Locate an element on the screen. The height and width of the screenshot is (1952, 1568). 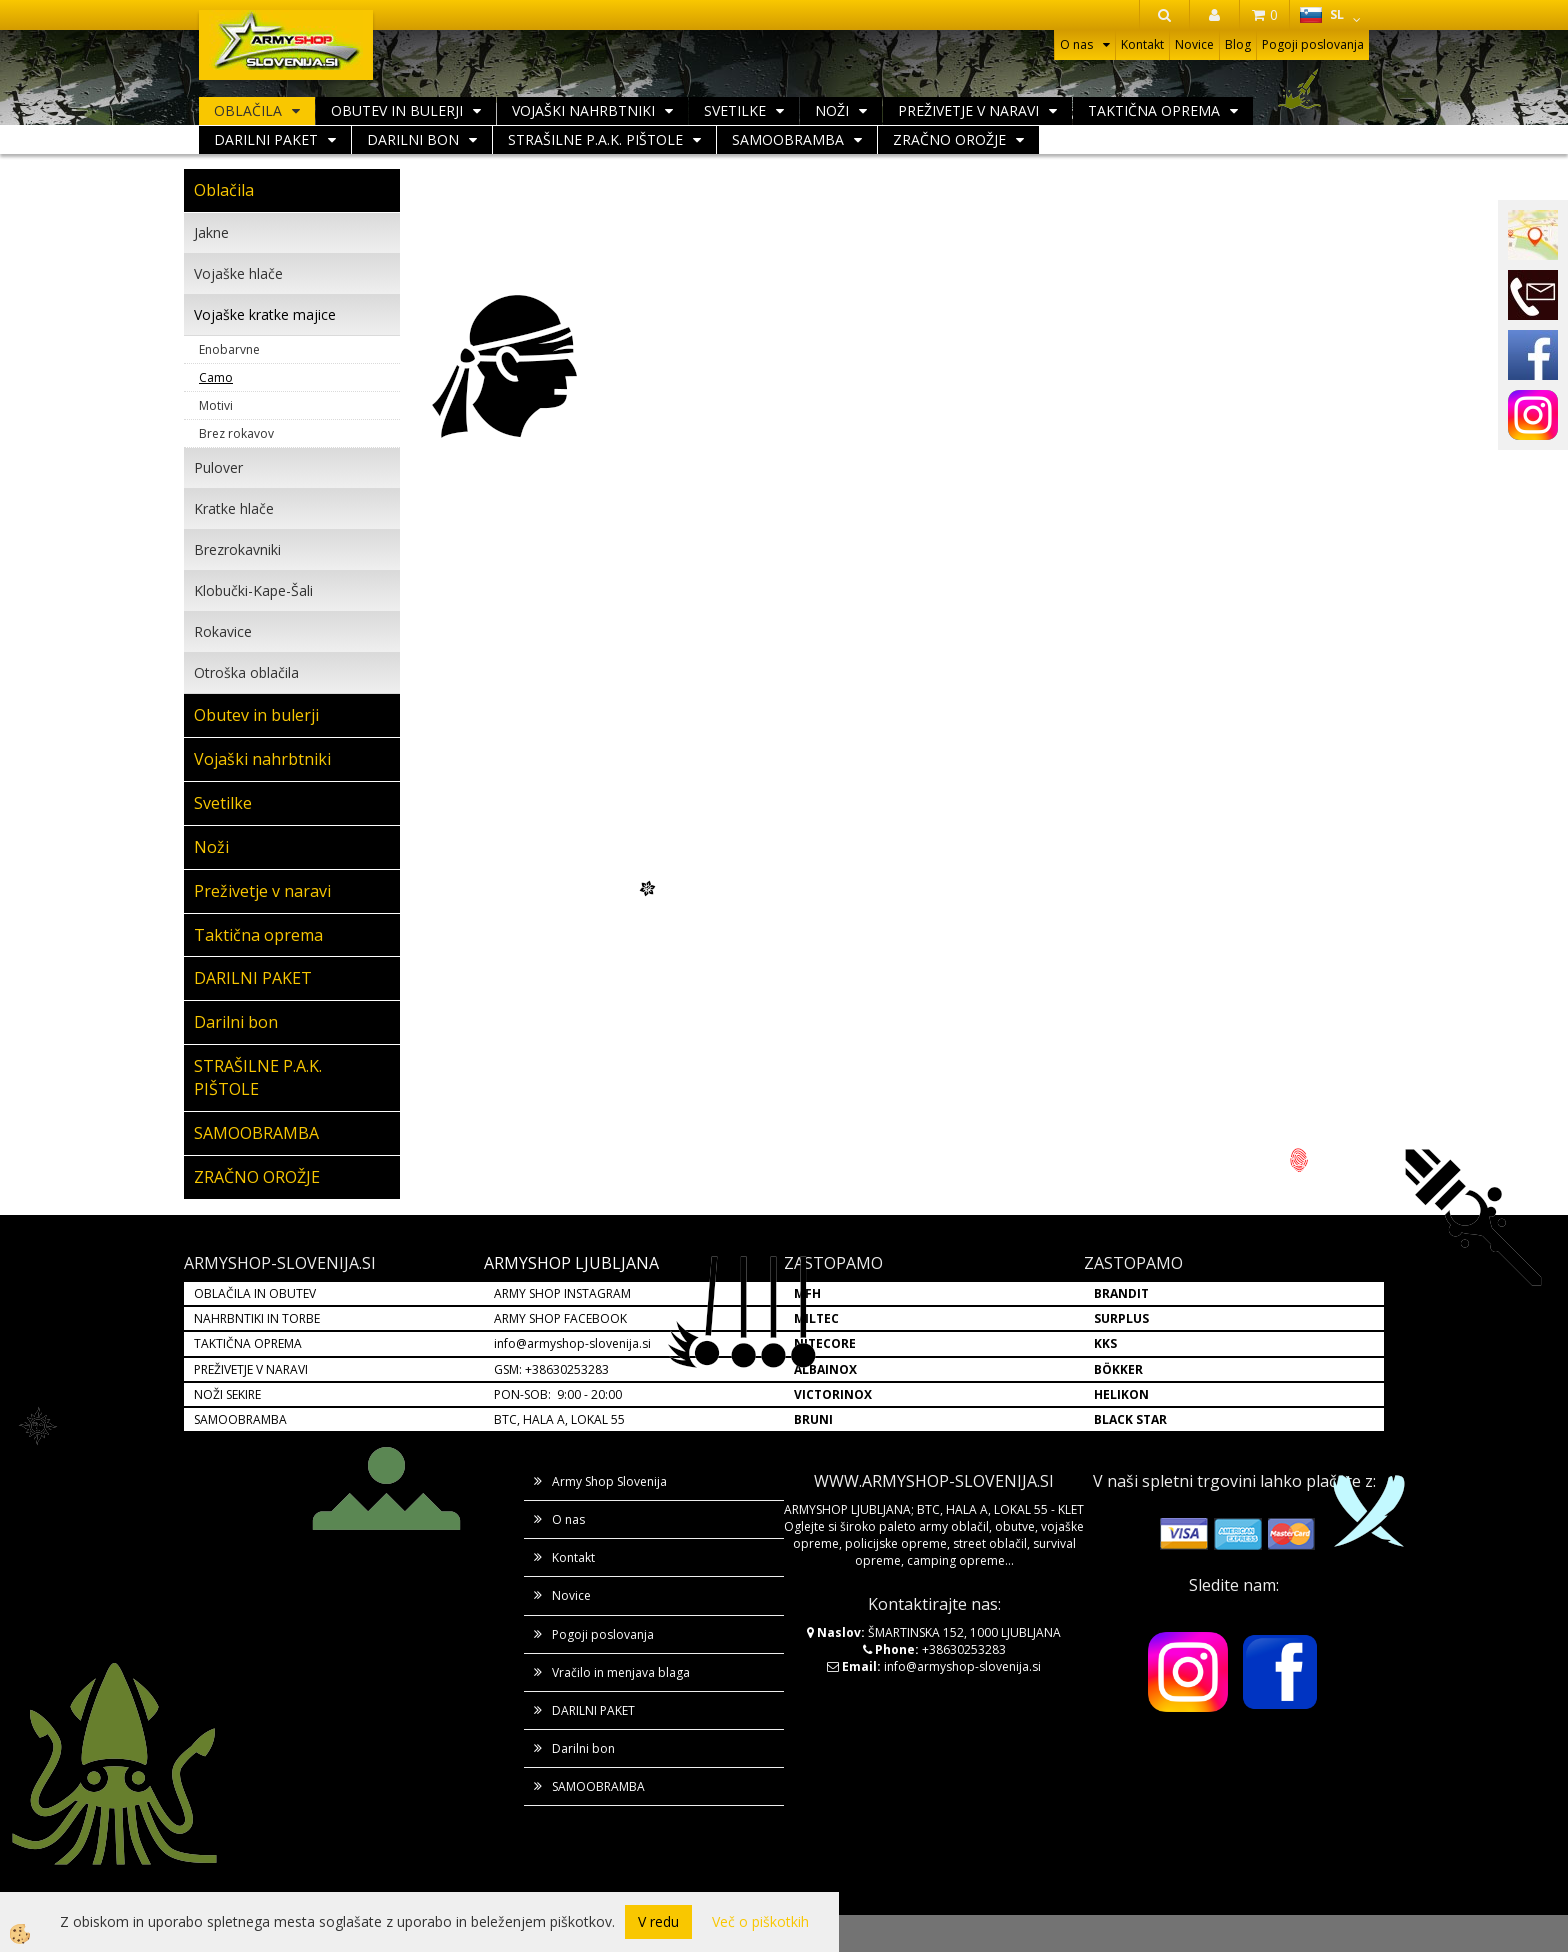
toggle hidden or spoiler content is located at coordinates (504, 366).